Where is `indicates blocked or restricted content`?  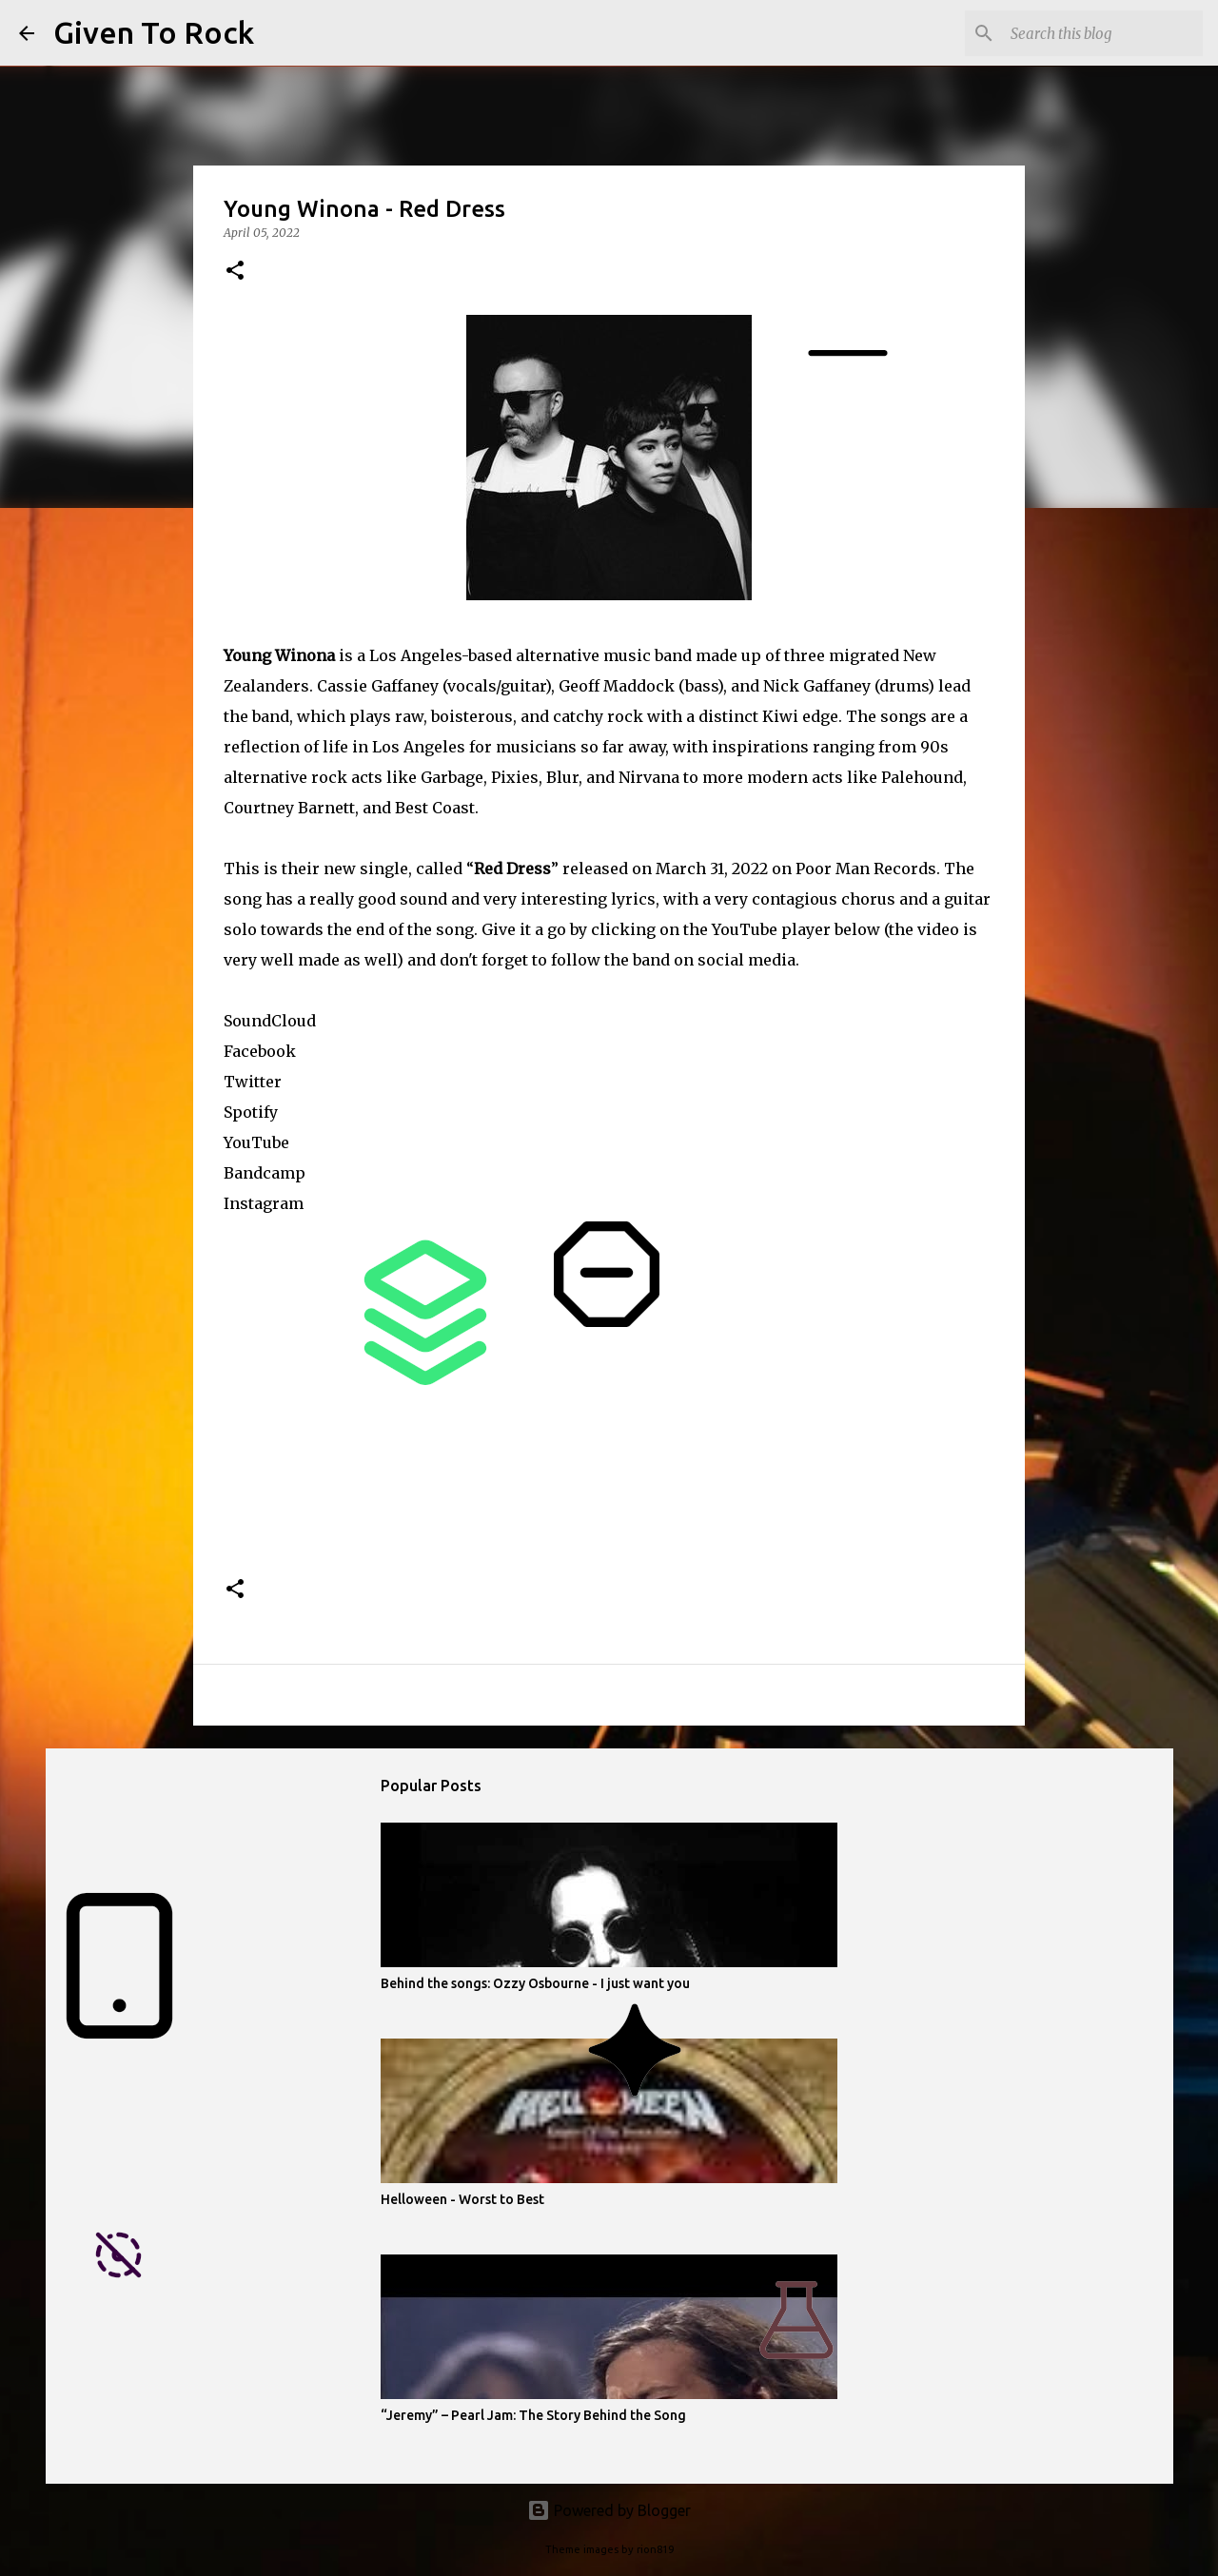
indicates blocked or restricted content is located at coordinates (606, 1274).